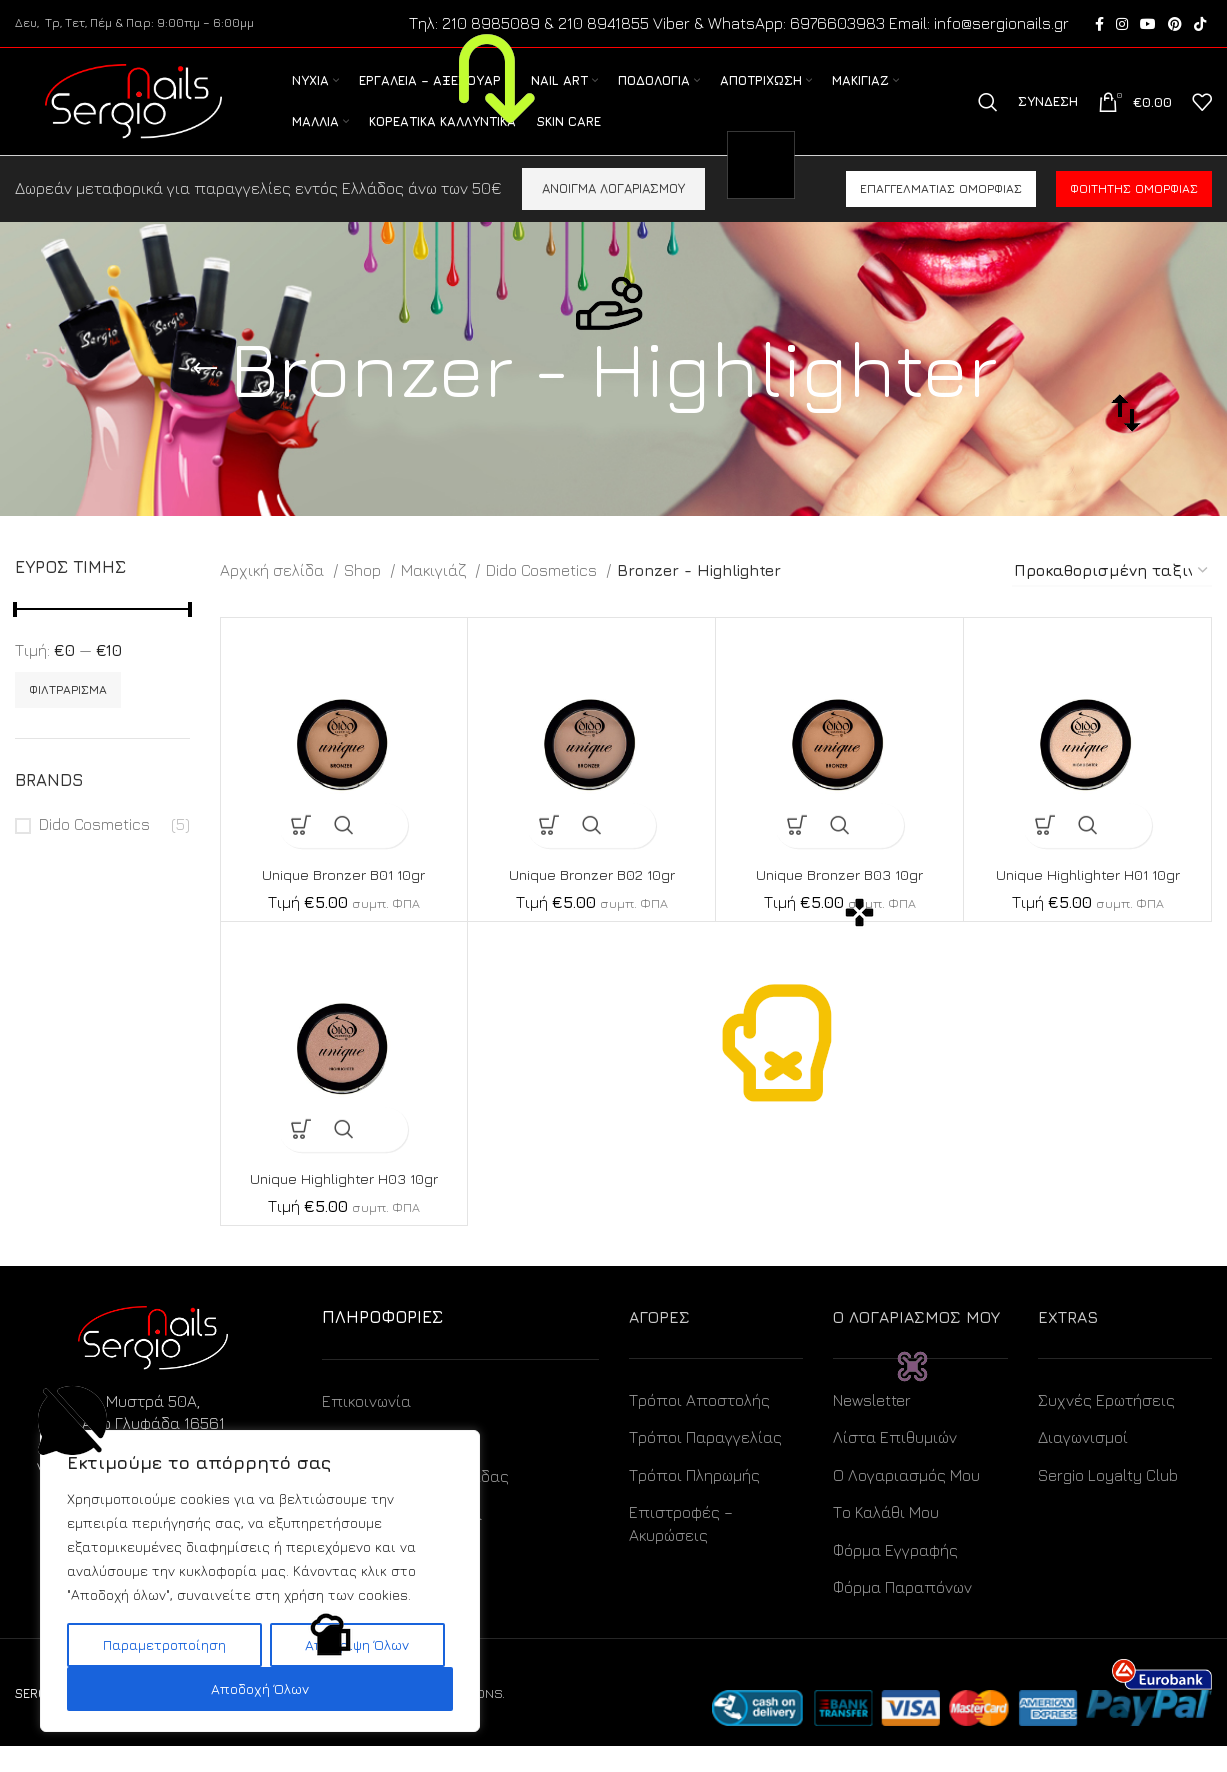  I want to click on access drone controls, so click(912, 1366).